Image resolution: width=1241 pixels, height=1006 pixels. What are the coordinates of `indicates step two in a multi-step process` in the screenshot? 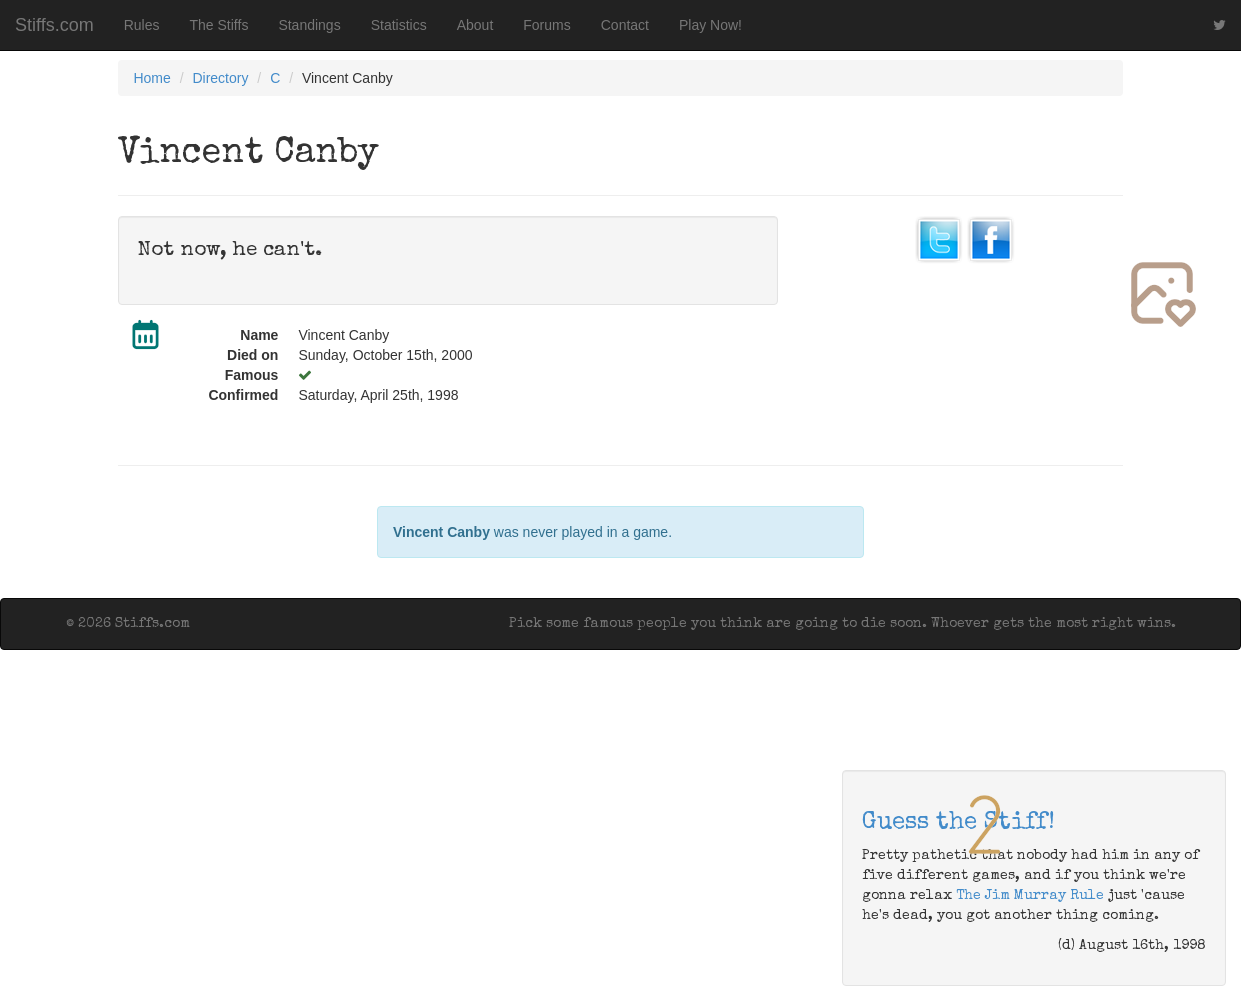 It's located at (984, 824).